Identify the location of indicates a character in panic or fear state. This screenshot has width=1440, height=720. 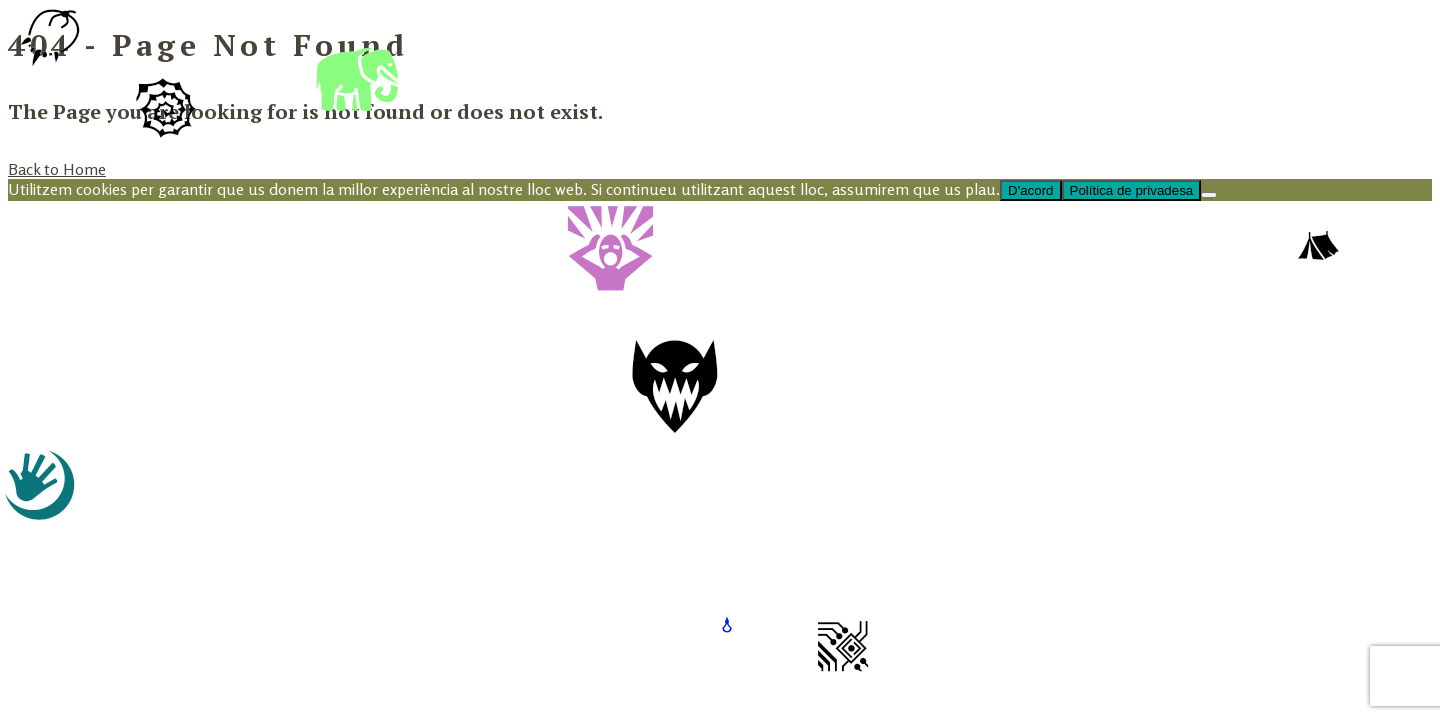
(610, 248).